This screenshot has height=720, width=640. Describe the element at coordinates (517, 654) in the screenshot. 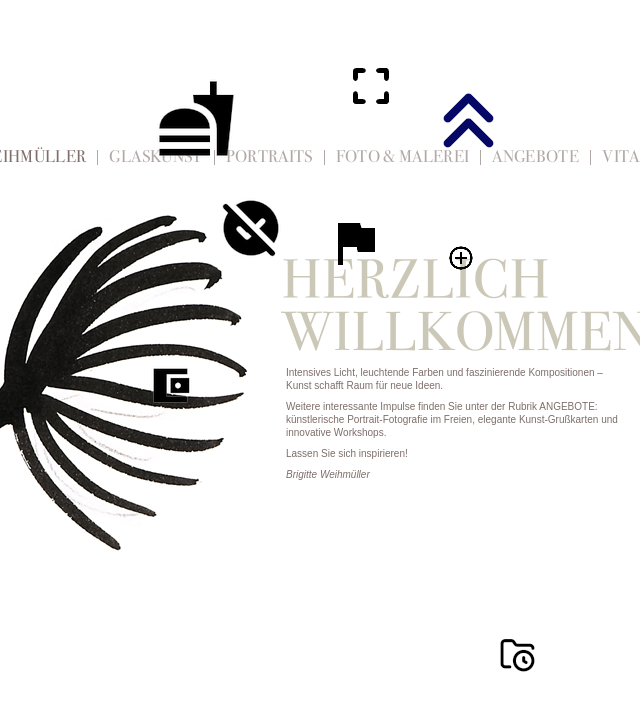

I see `view file history or recent activity` at that location.